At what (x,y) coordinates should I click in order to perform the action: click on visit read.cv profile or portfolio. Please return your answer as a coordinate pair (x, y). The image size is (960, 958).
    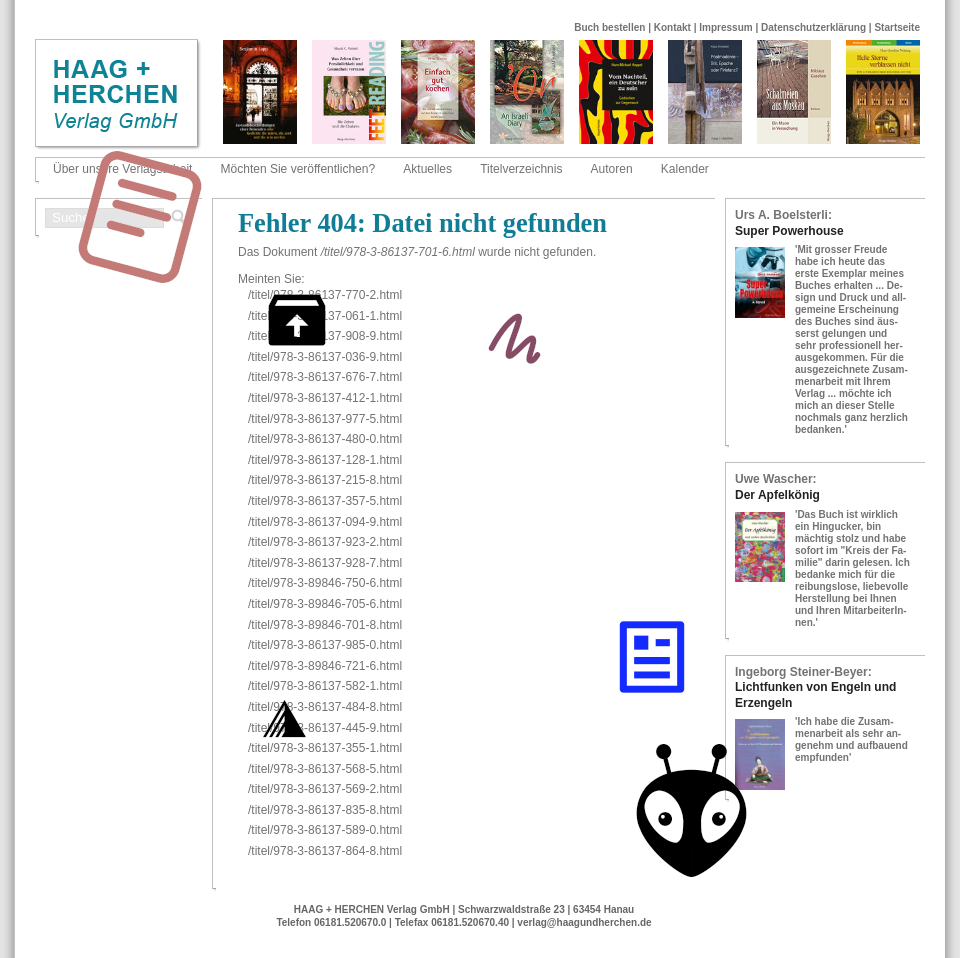
    Looking at the image, I should click on (140, 217).